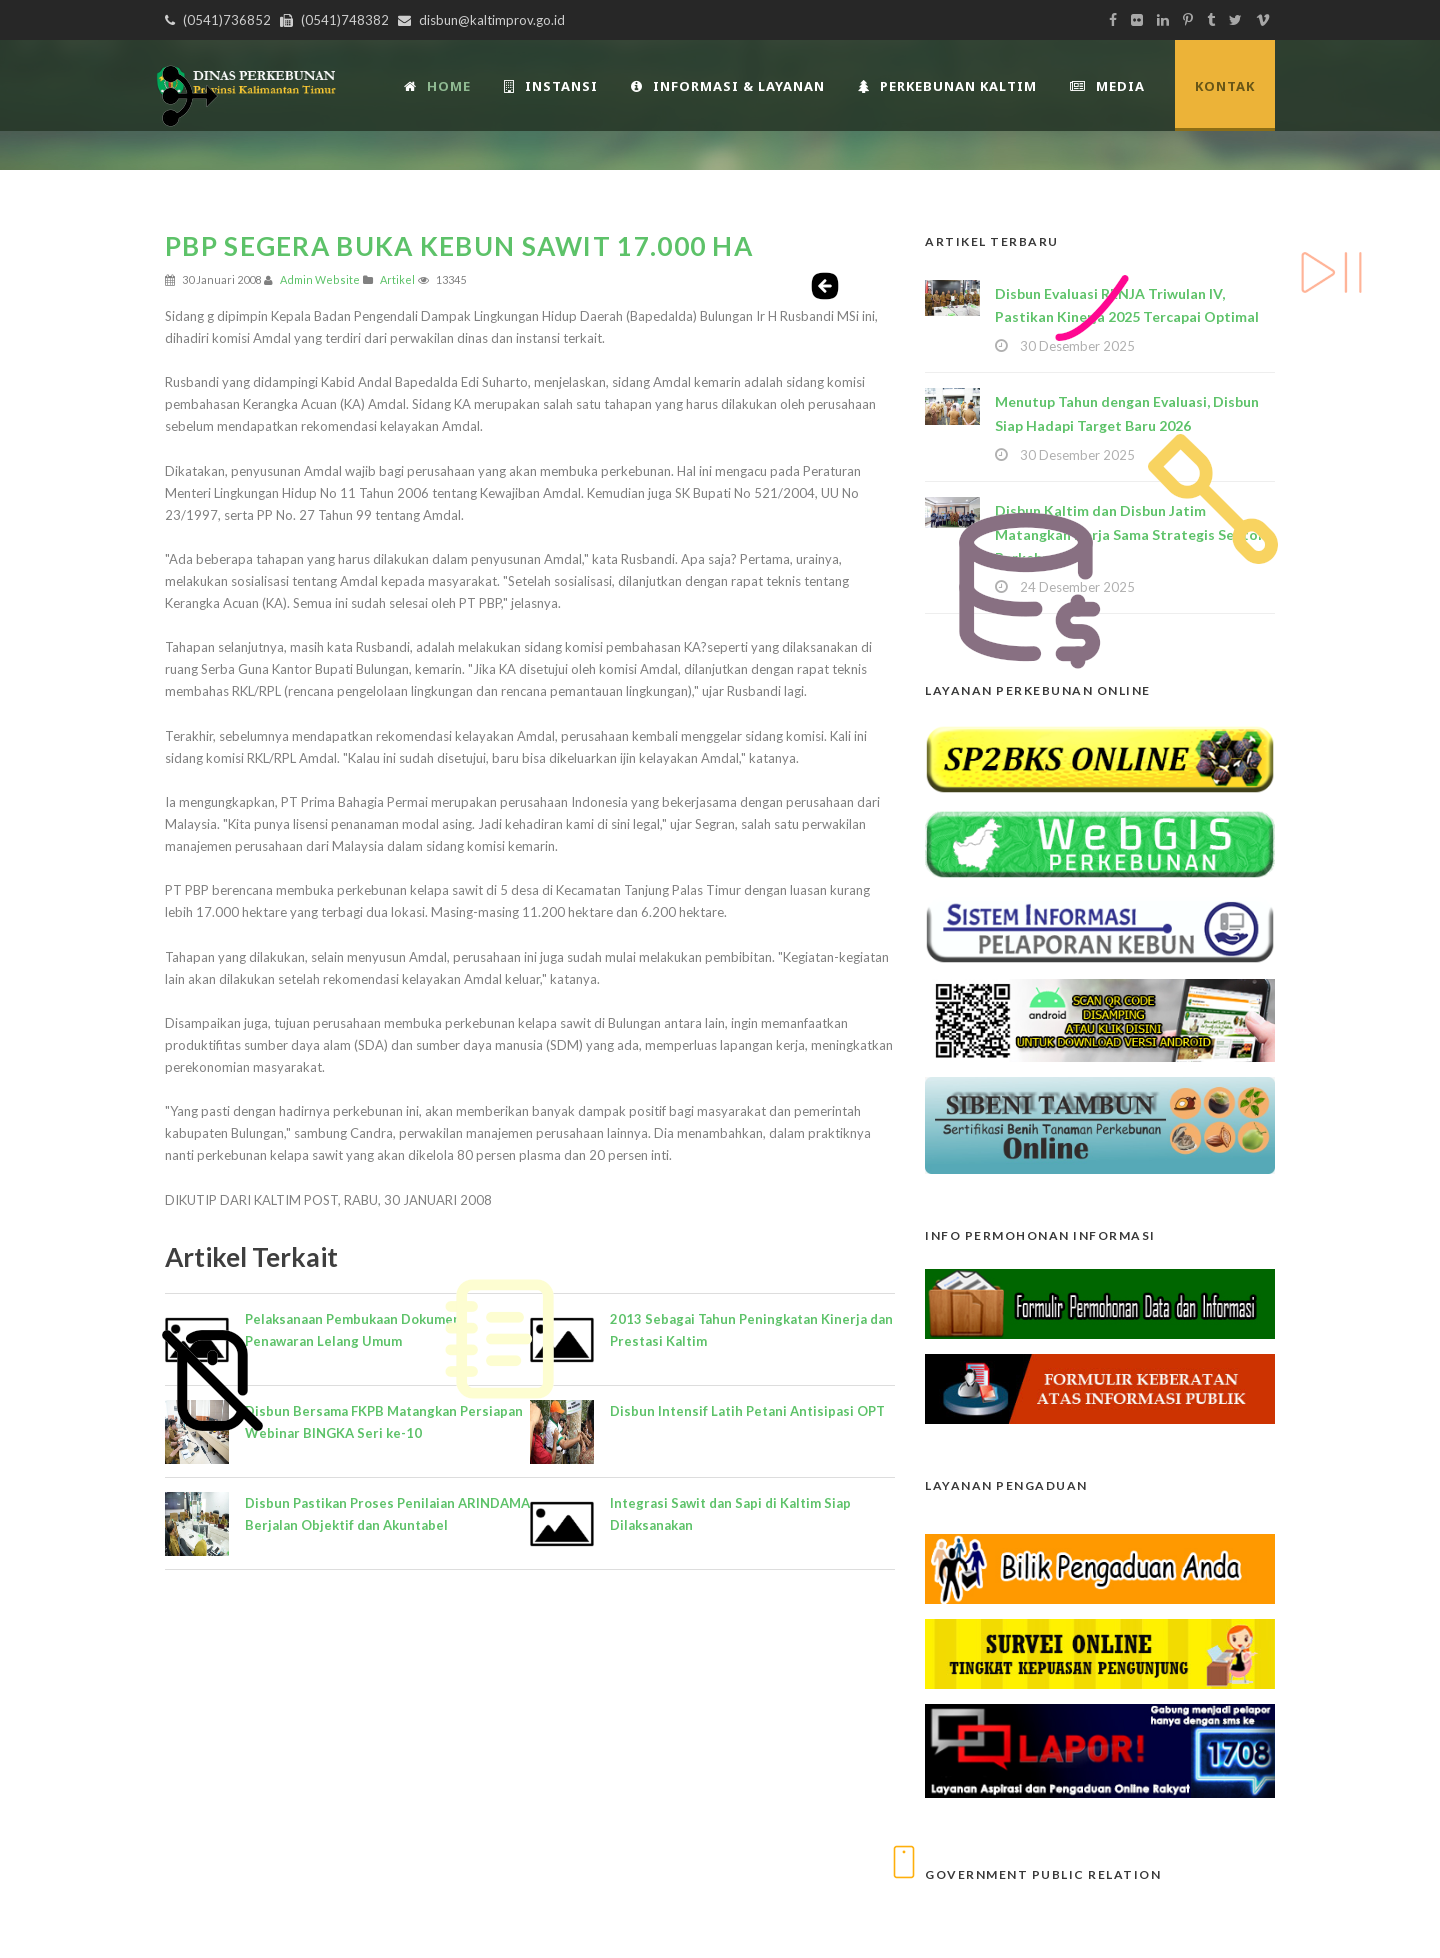 Image resolution: width=1440 pixels, height=1958 pixels. What do you see at coordinates (505, 1339) in the screenshot?
I see `open your notes or notebook` at bounding box center [505, 1339].